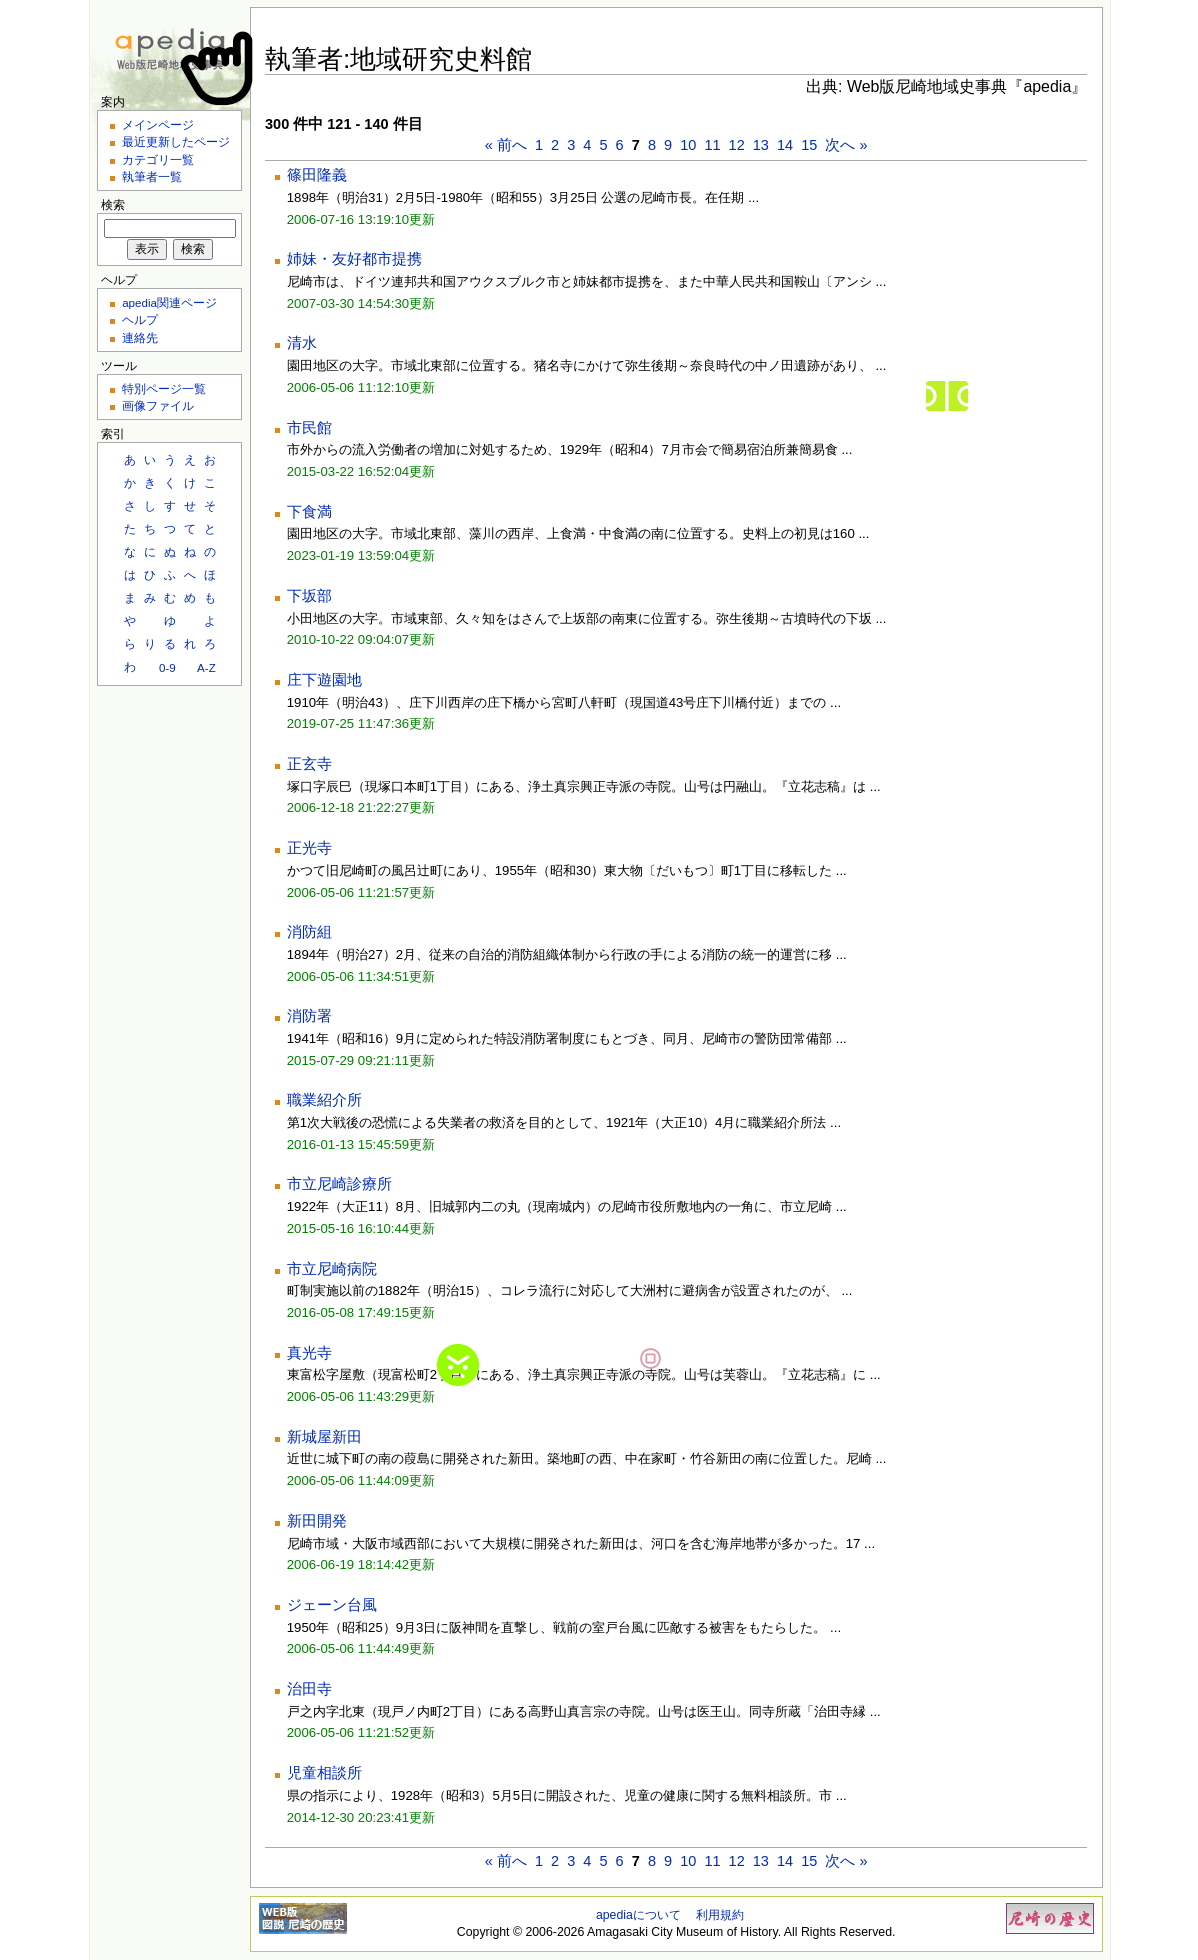 This screenshot has height=1960, width=1198. What do you see at coordinates (650, 1358) in the screenshot?
I see `playstation square button symbol` at bounding box center [650, 1358].